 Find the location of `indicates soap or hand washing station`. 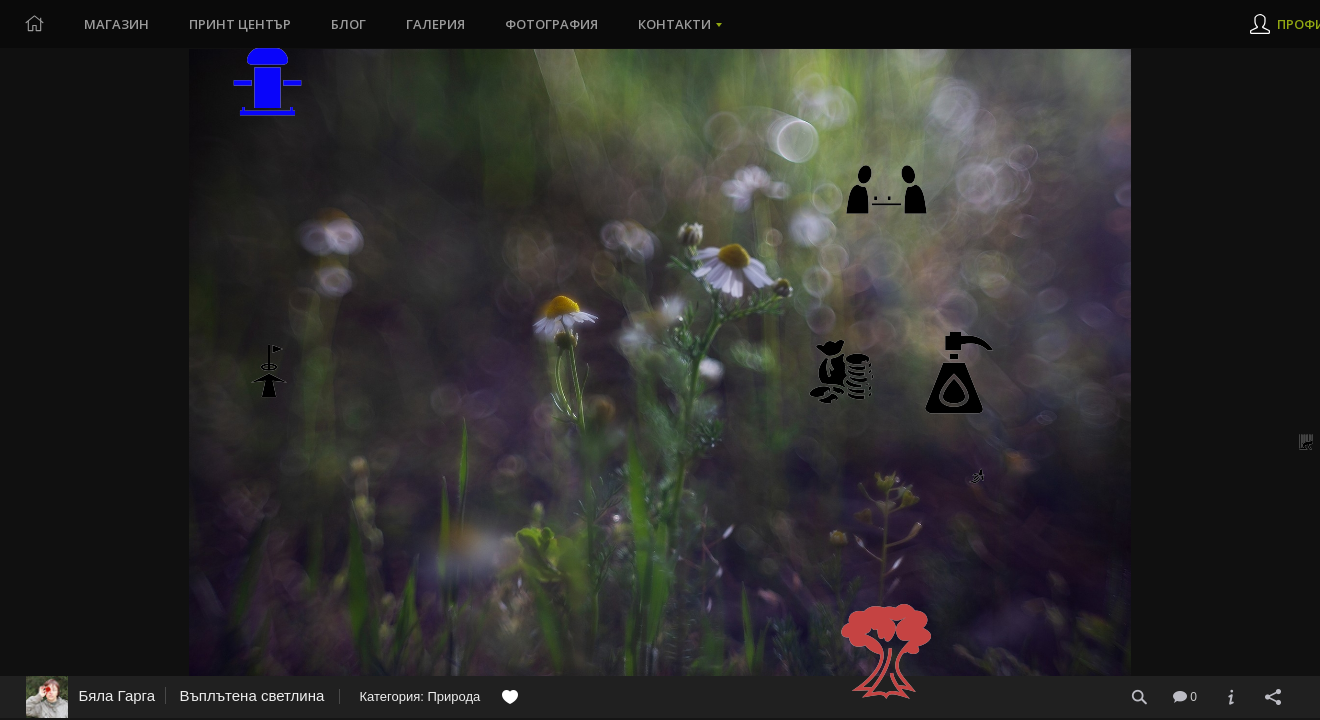

indicates soap or hand washing station is located at coordinates (954, 370).